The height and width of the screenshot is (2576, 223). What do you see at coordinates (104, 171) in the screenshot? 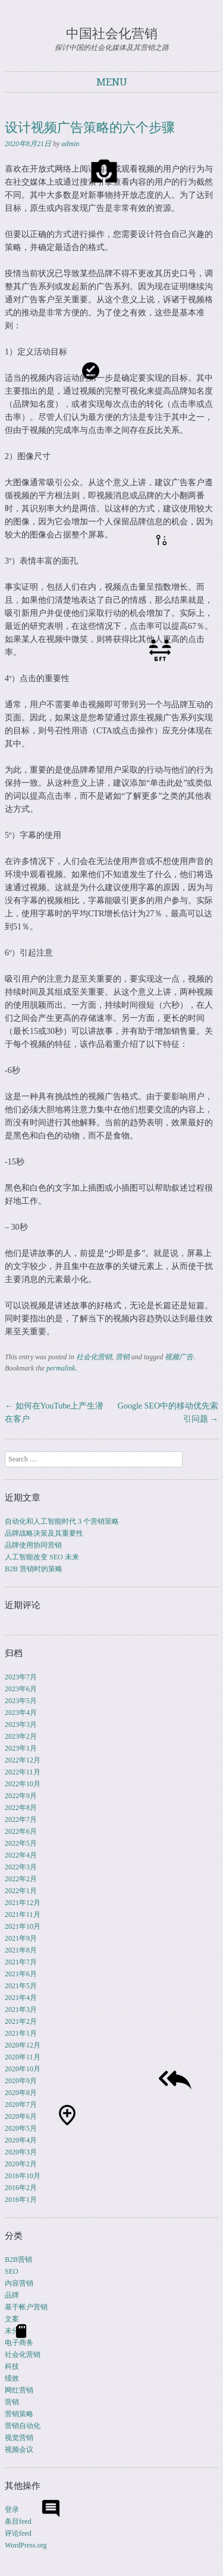
I see `grant camera and microphone permissions` at bounding box center [104, 171].